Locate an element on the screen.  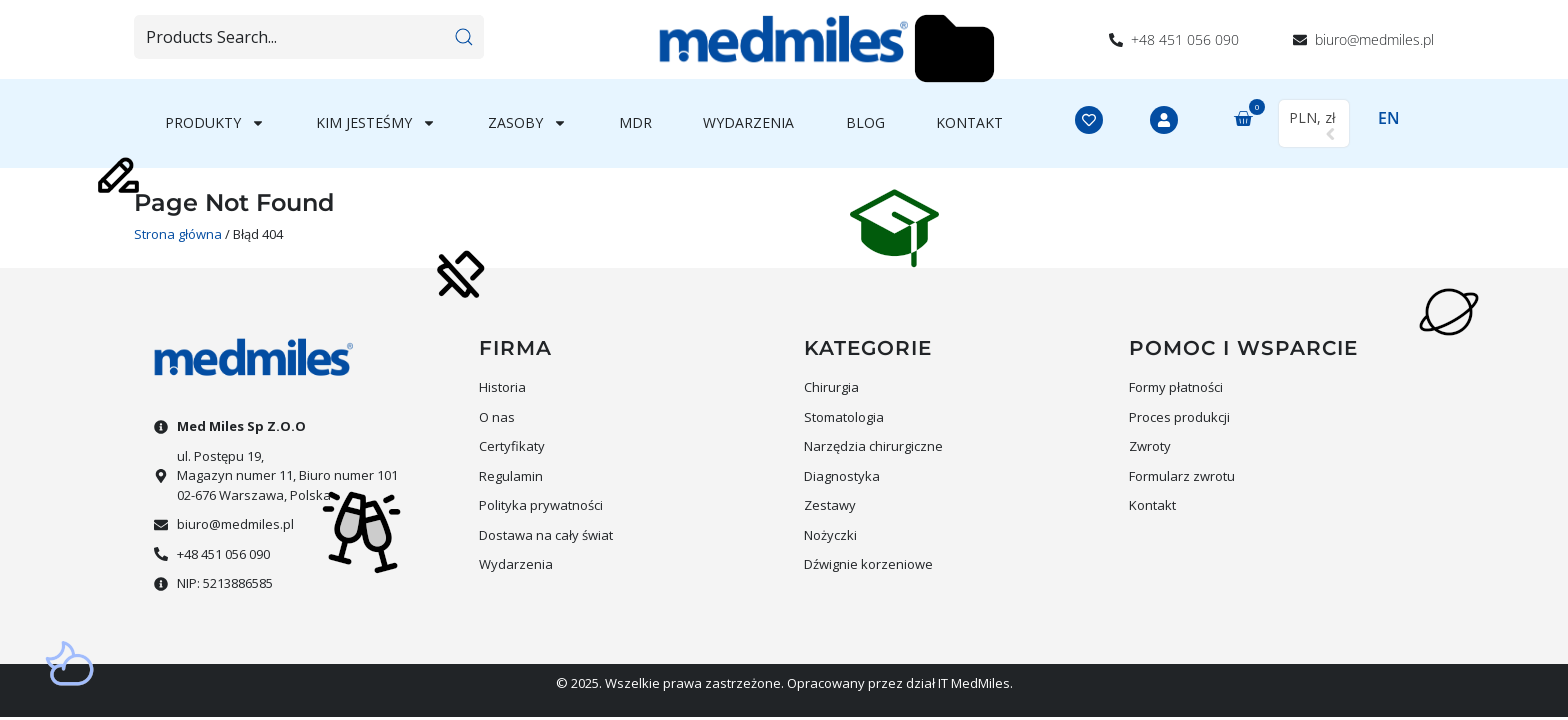
explore global or worldwide content is located at coordinates (1449, 312).